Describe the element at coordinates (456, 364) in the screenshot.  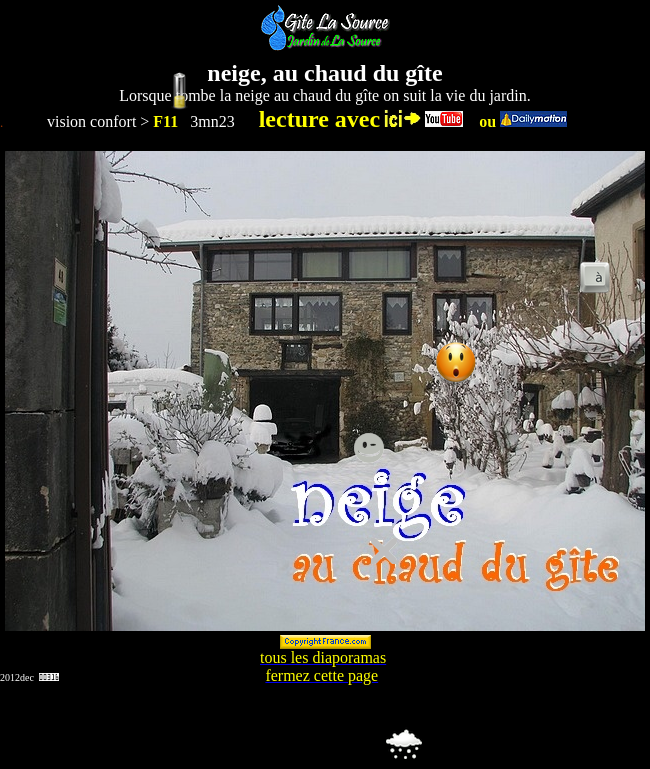
I see `indicates a surprising or unexpected event` at that location.